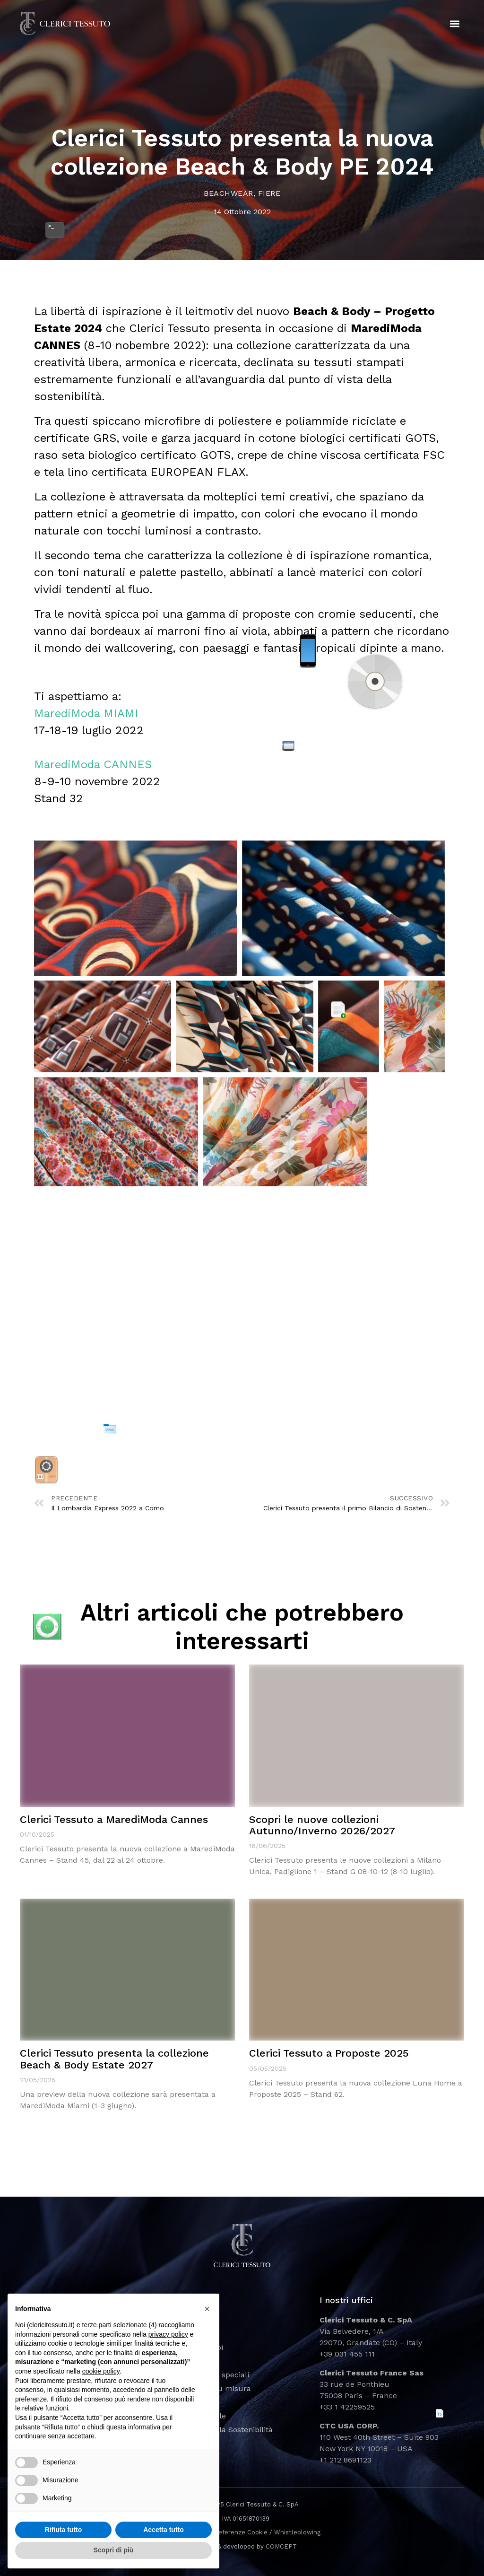  What do you see at coordinates (110, 1429) in the screenshot?
I see `open UiPath project folder` at bounding box center [110, 1429].